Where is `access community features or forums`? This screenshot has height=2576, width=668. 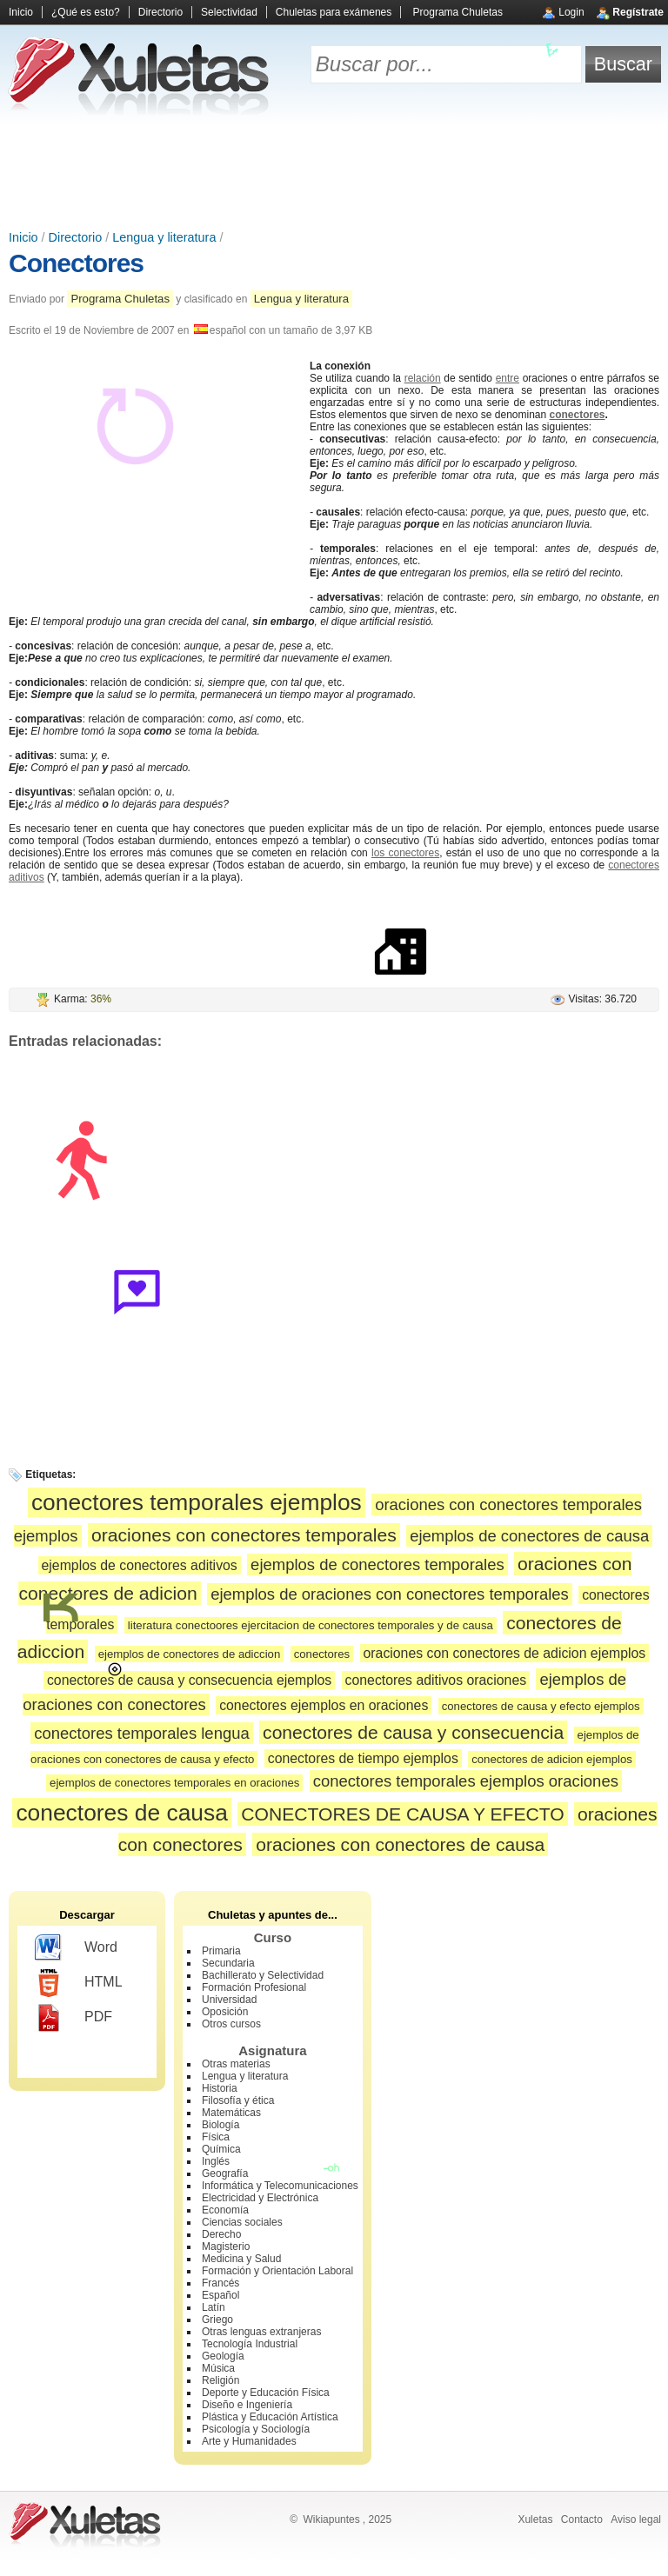 access community features or forums is located at coordinates (400, 951).